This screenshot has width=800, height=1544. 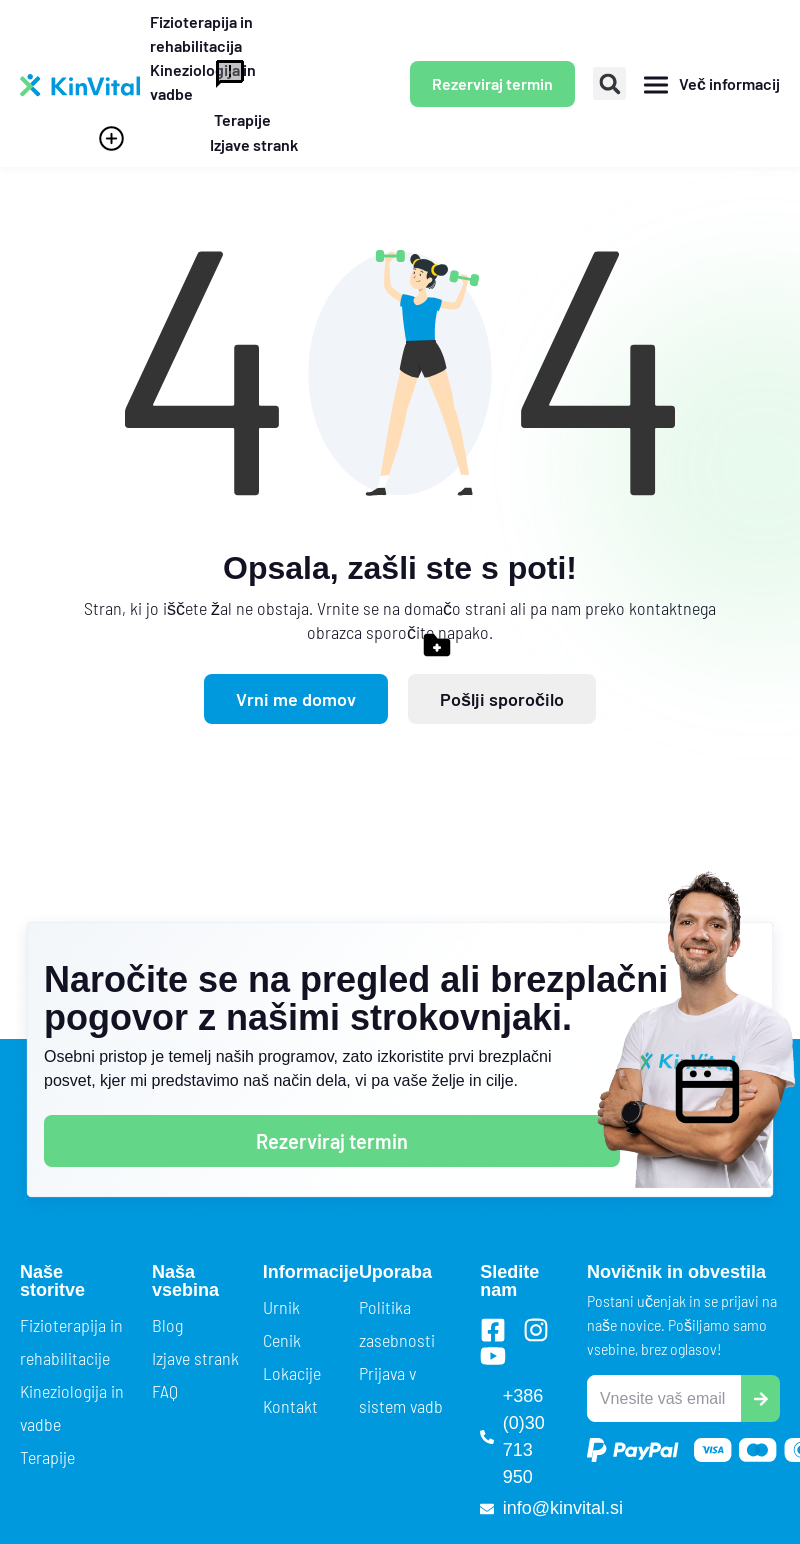 I want to click on submit feedback or report an issue, so click(x=230, y=74).